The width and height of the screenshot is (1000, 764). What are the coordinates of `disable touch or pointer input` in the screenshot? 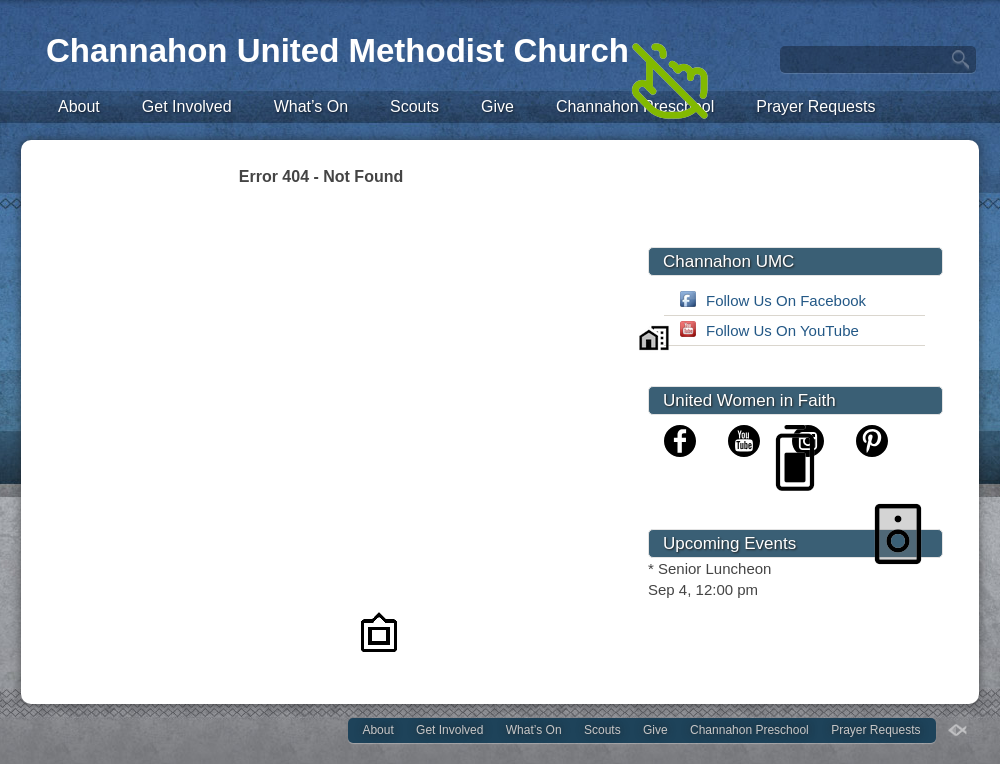 It's located at (670, 81).